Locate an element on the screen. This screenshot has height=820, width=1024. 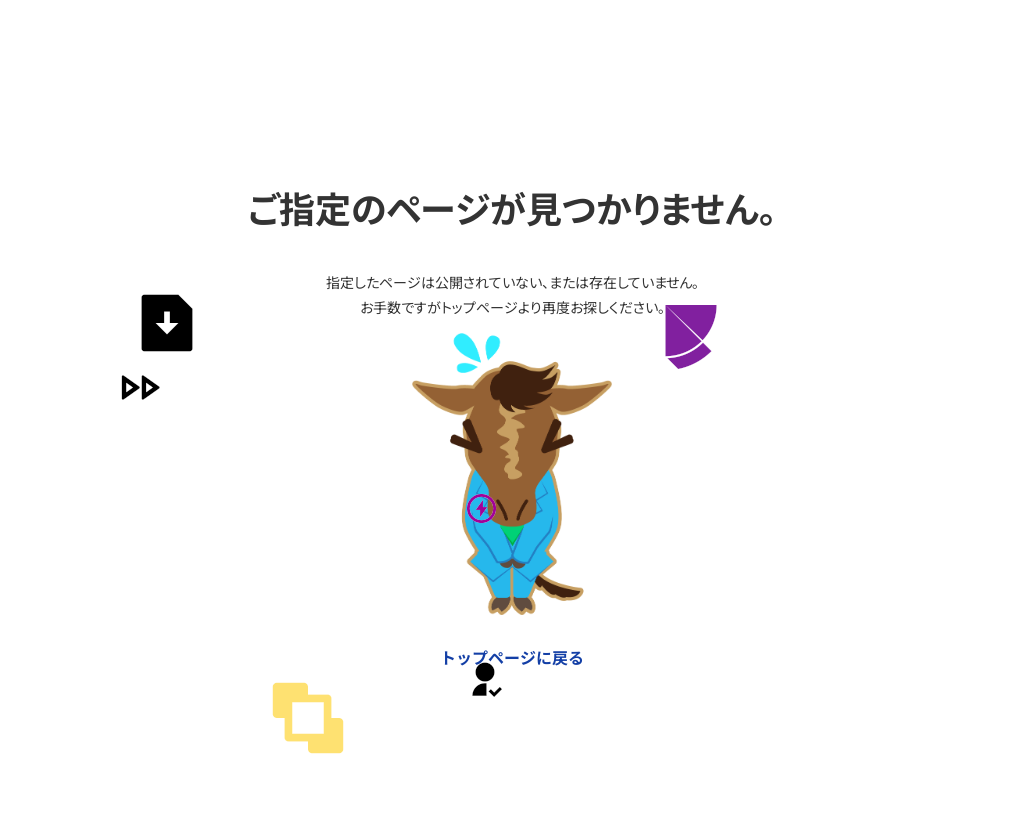
fast forward or skip ahead in media playback is located at coordinates (139, 387).